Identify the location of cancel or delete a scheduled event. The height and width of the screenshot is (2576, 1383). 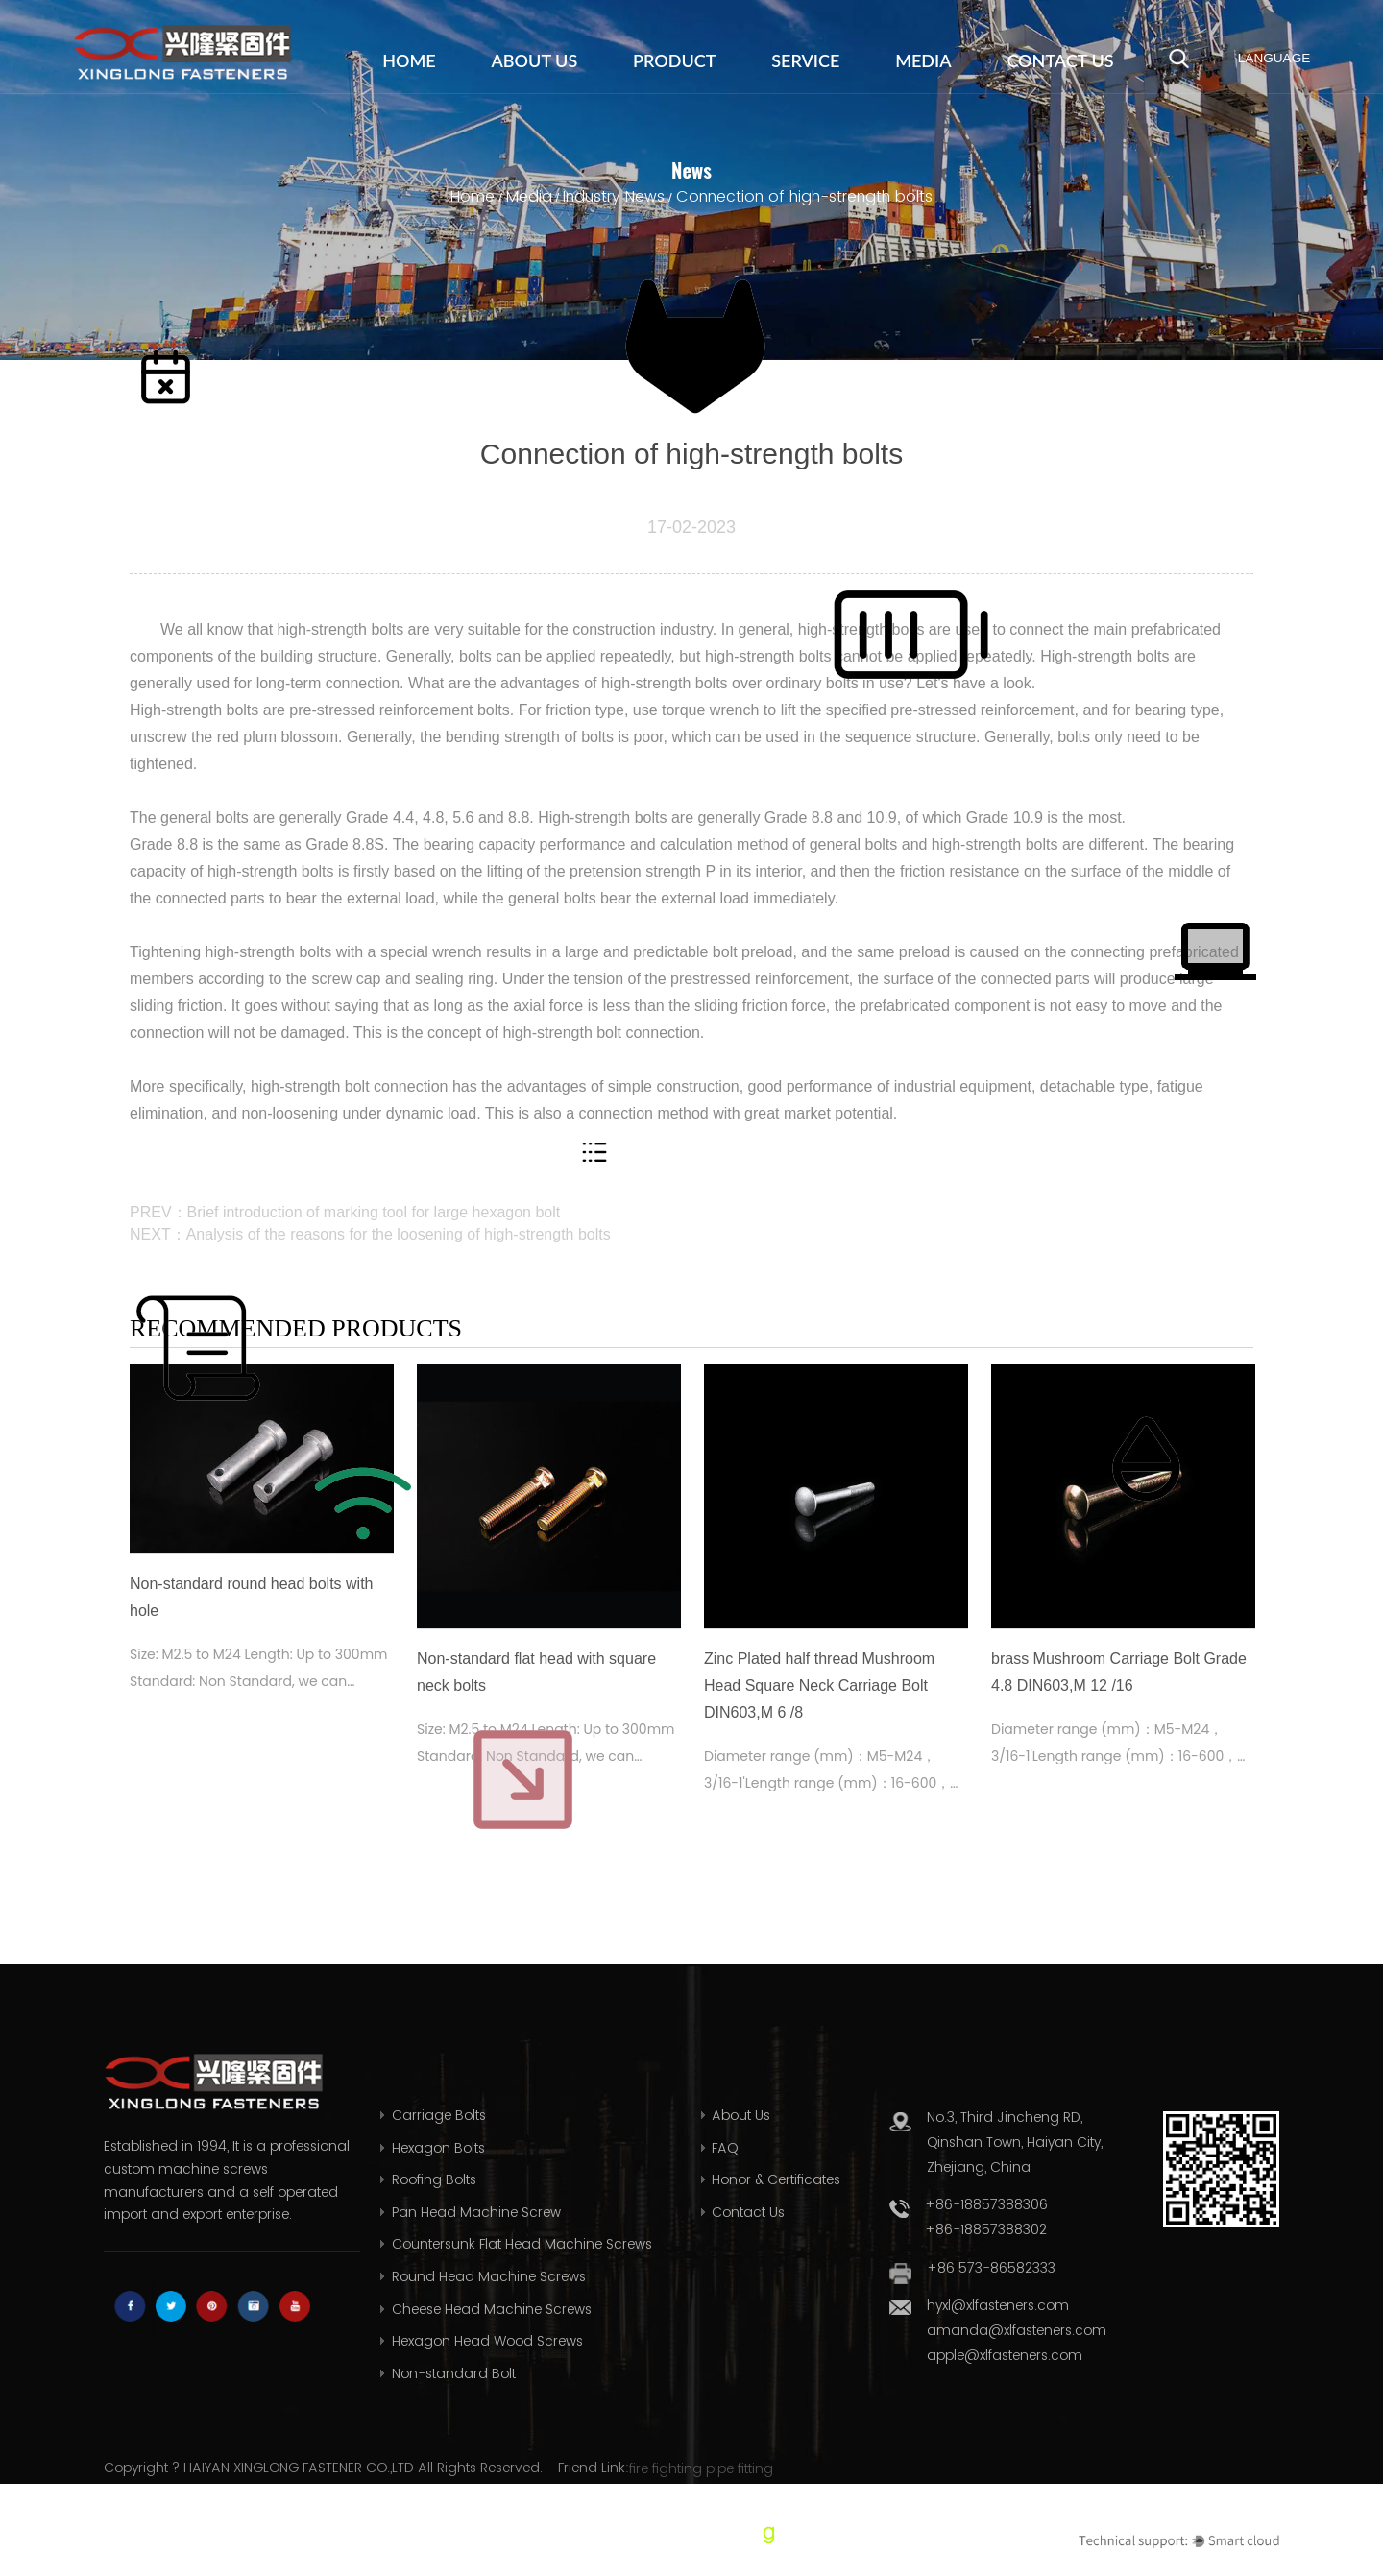
(165, 376).